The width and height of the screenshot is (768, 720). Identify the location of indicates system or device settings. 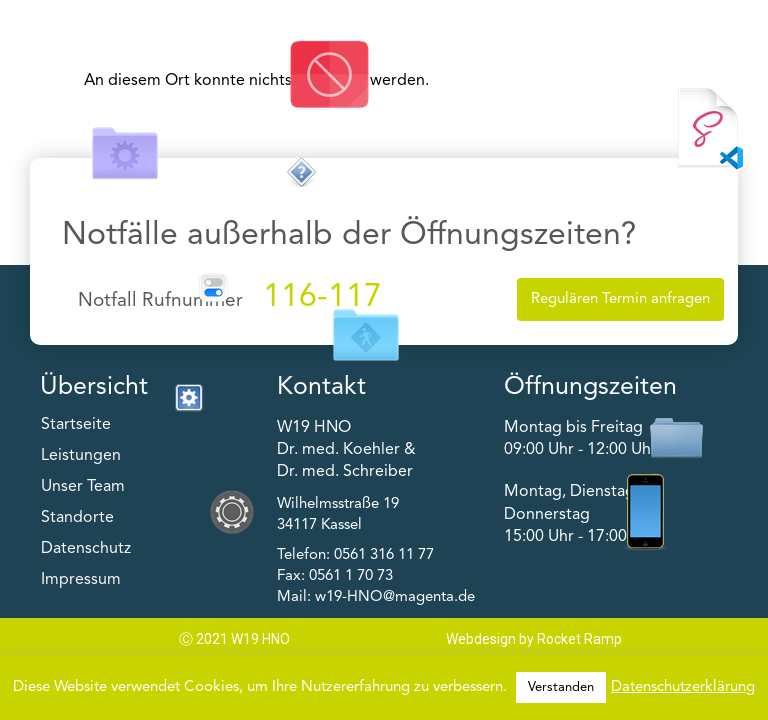
(232, 512).